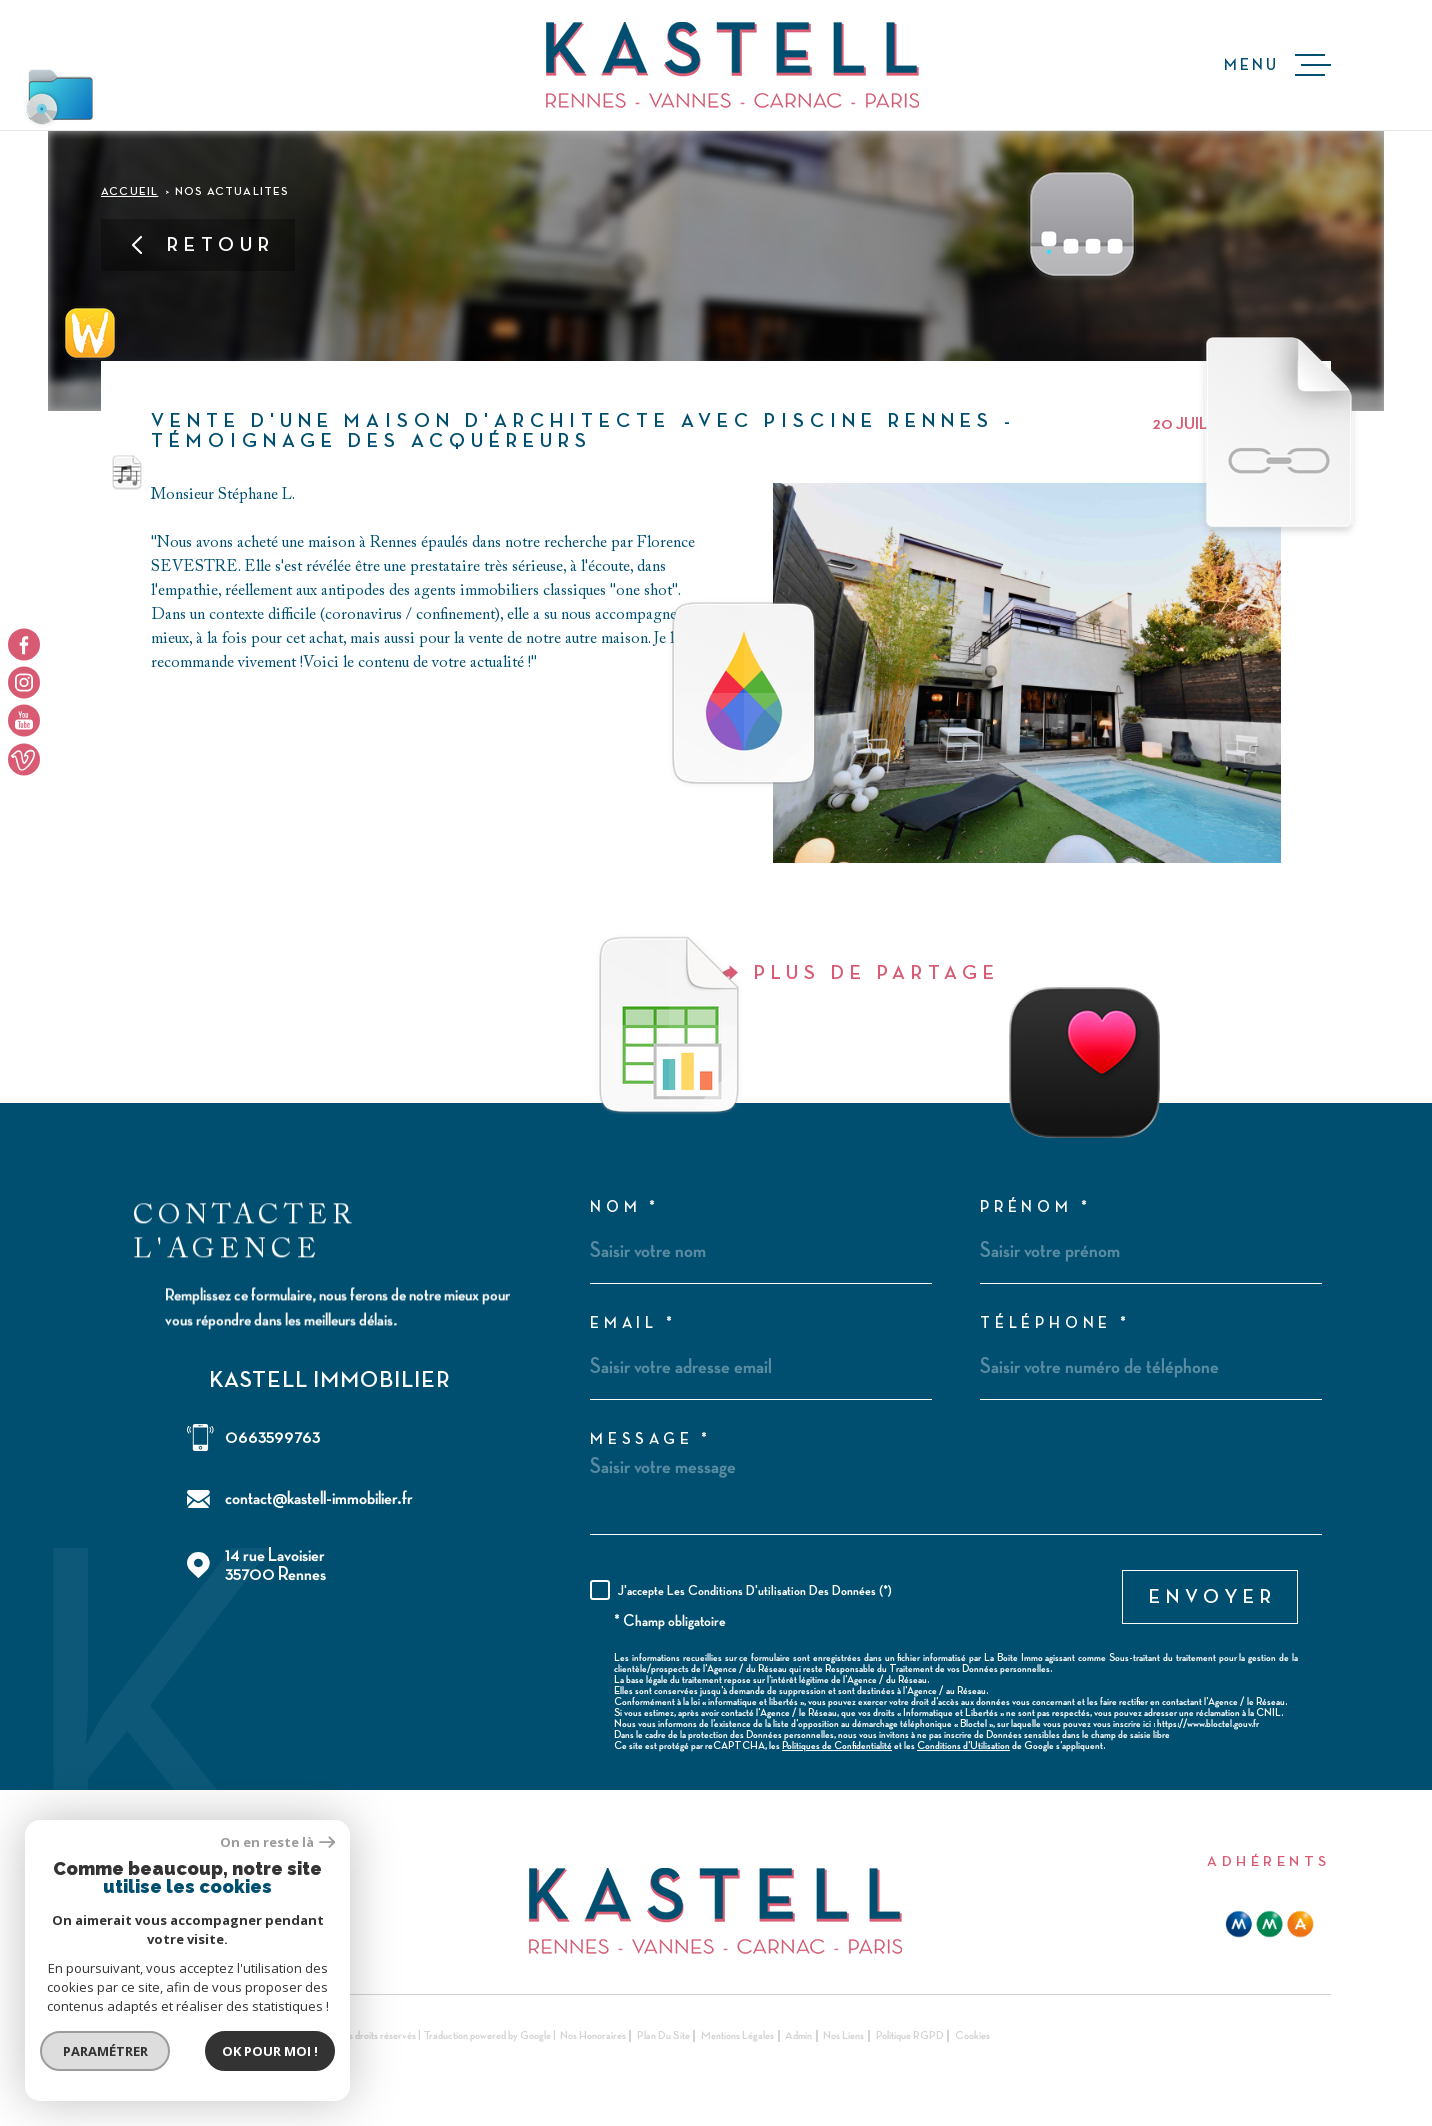 The image size is (1432, 2126). I want to click on manage cinnamon desktop applets, so click(1082, 226).